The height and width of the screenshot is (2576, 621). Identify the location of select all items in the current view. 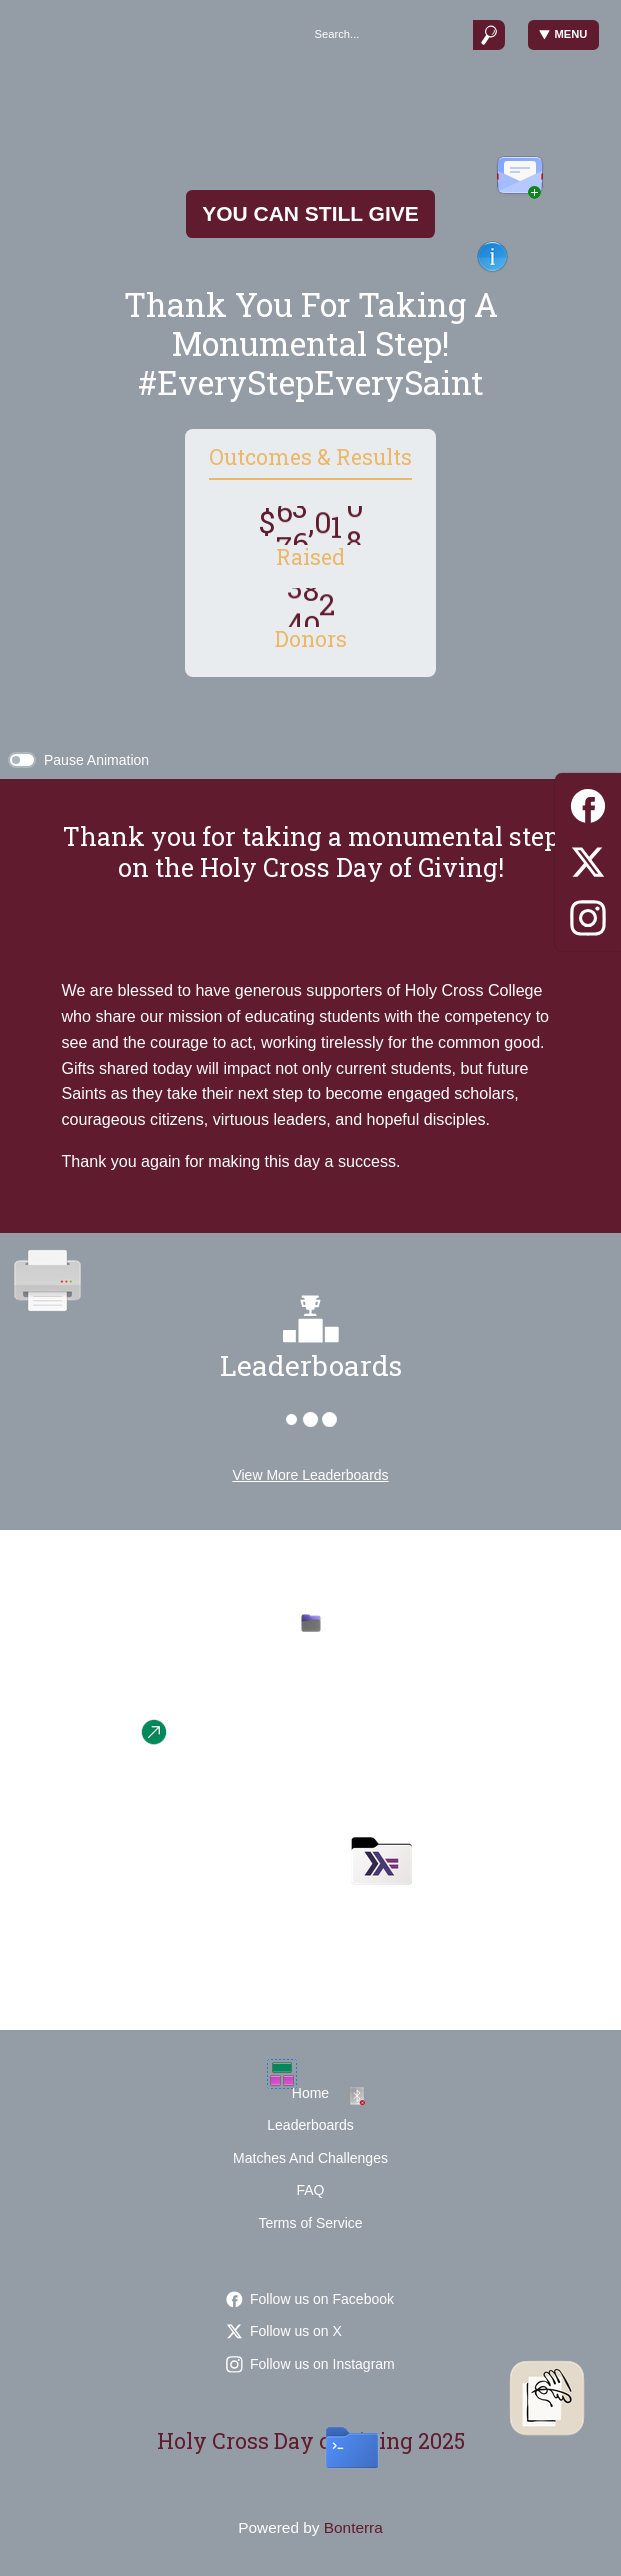
(282, 2074).